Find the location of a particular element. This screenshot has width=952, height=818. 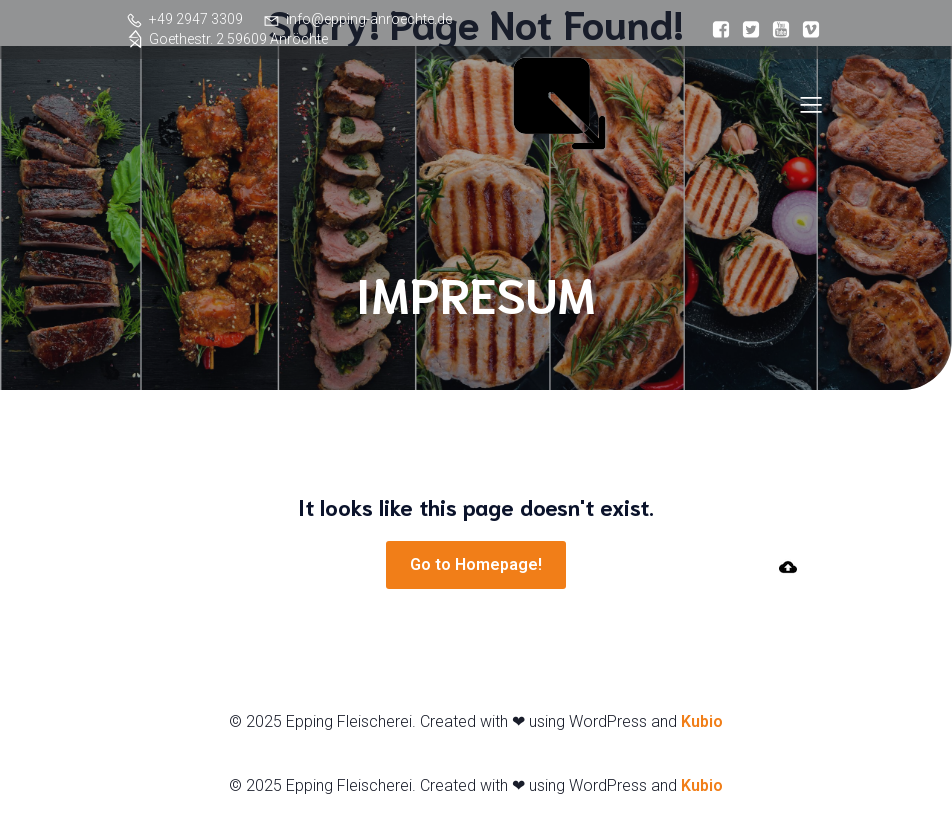

resize or scale down an element is located at coordinates (559, 103).